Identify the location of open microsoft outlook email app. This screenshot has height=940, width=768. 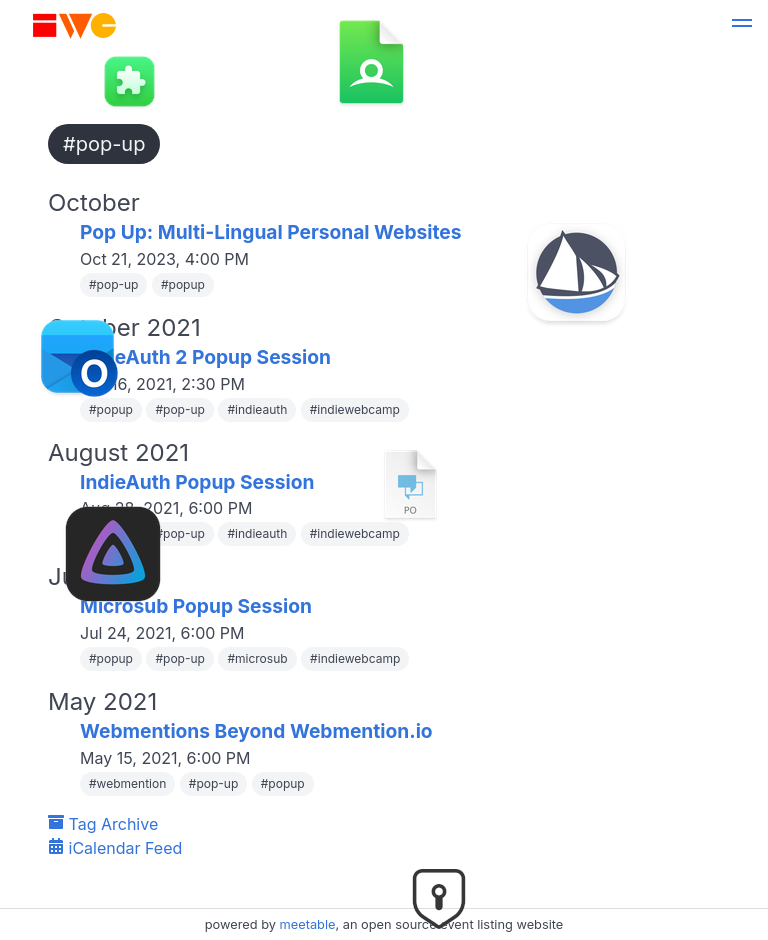
(77, 356).